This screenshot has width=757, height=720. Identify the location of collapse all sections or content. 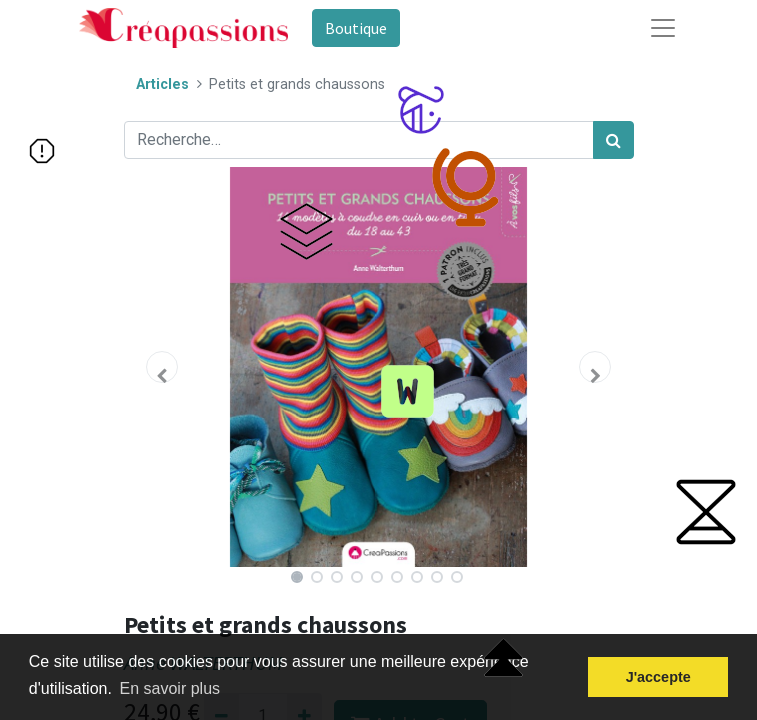
(503, 659).